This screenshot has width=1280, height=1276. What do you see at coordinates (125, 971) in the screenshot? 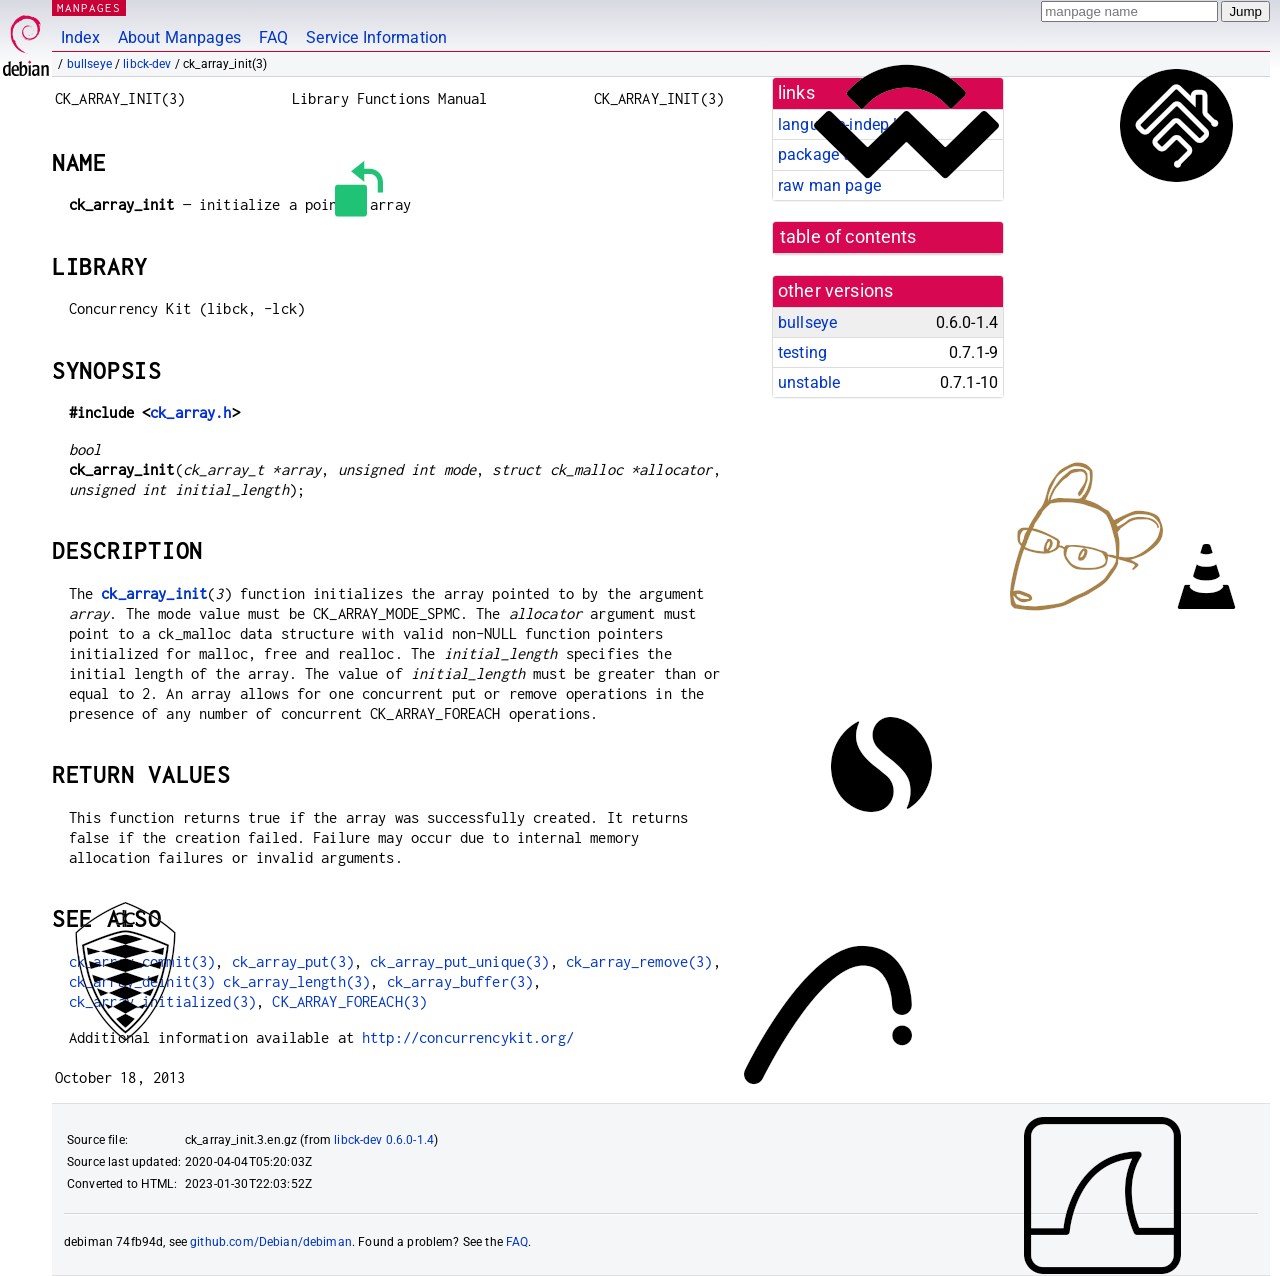
I see `visit the Koenigsegg website or app` at bounding box center [125, 971].